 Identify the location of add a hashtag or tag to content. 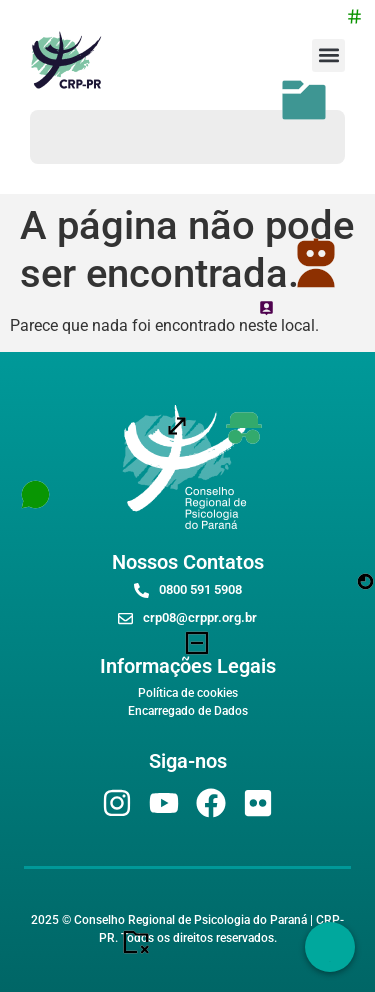
(354, 16).